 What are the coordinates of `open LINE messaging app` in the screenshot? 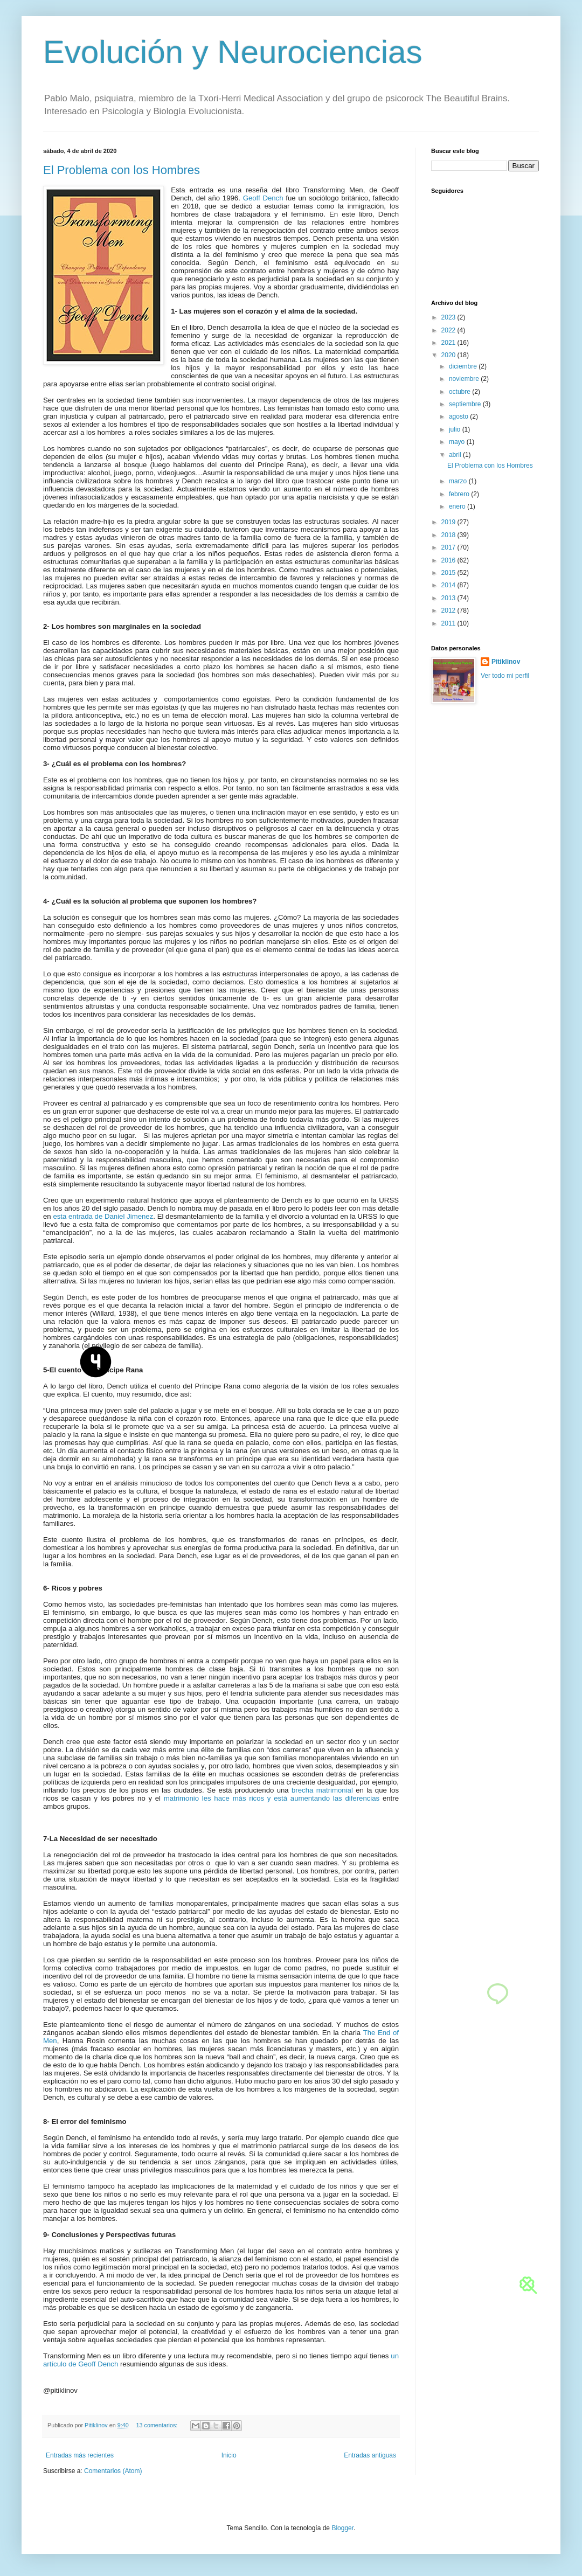 It's located at (497, 1994).